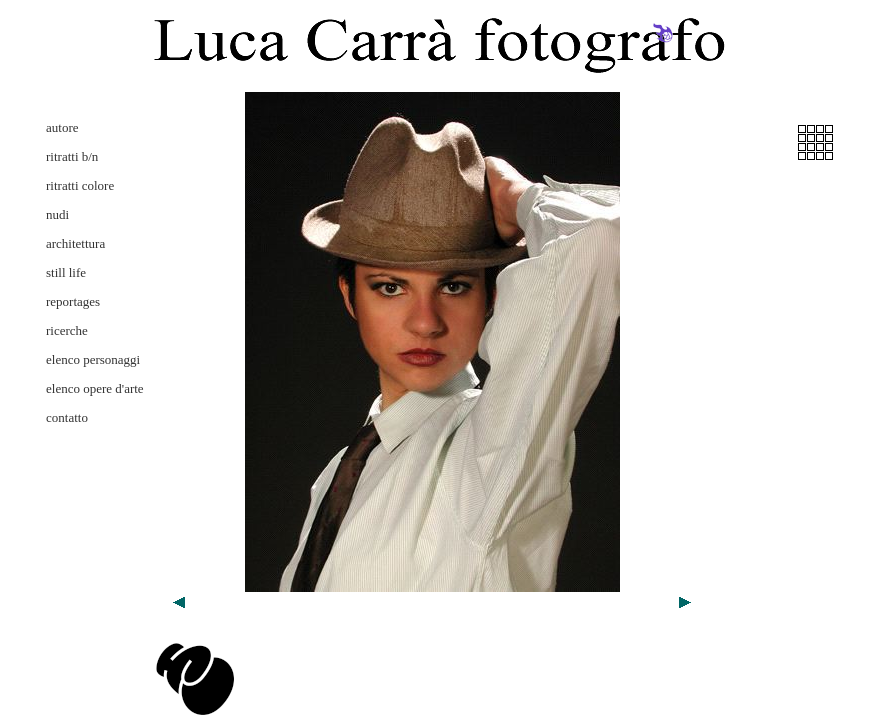  Describe the element at coordinates (662, 32) in the screenshot. I see `fire-type attack or ability in a game` at that location.